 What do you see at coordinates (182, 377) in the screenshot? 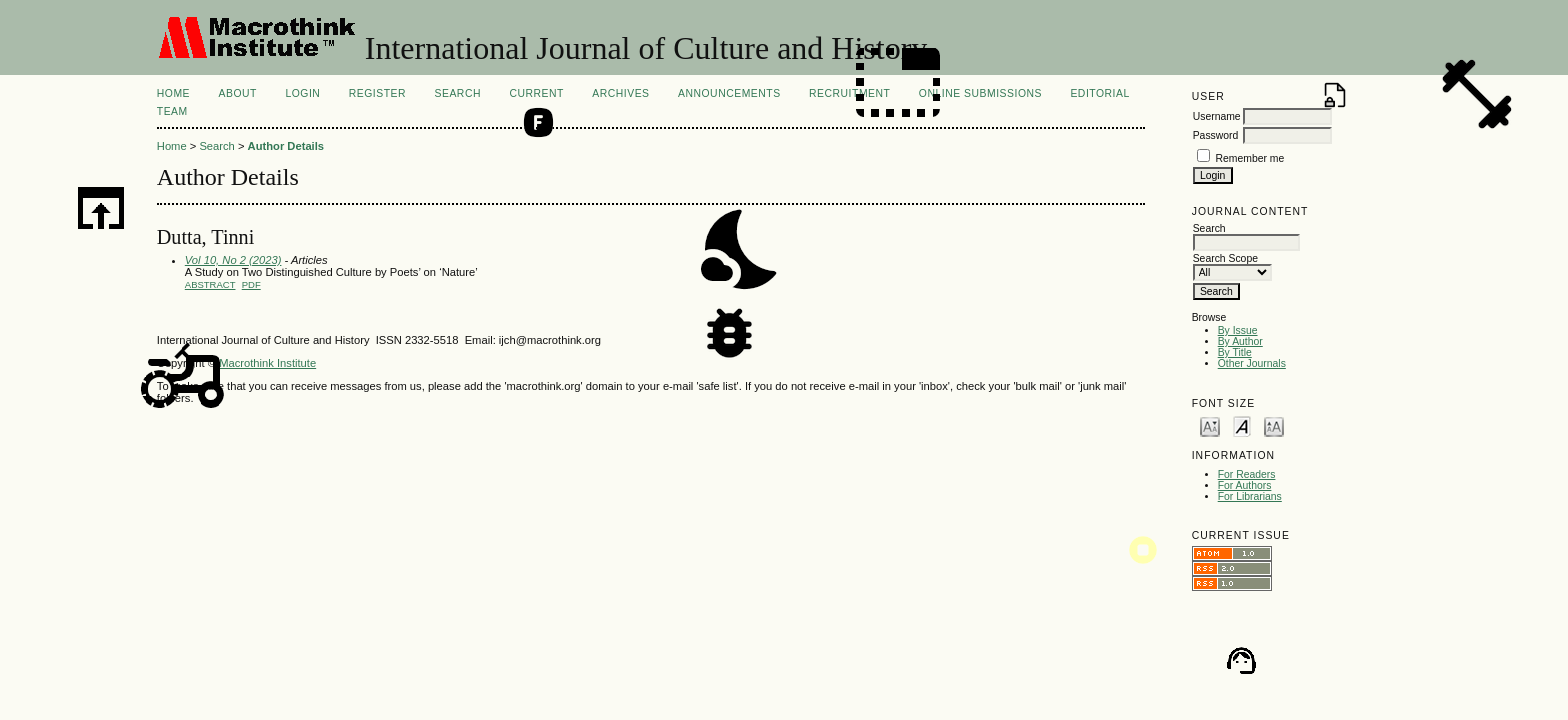
I see `access agriculture or farming features` at bounding box center [182, 377].